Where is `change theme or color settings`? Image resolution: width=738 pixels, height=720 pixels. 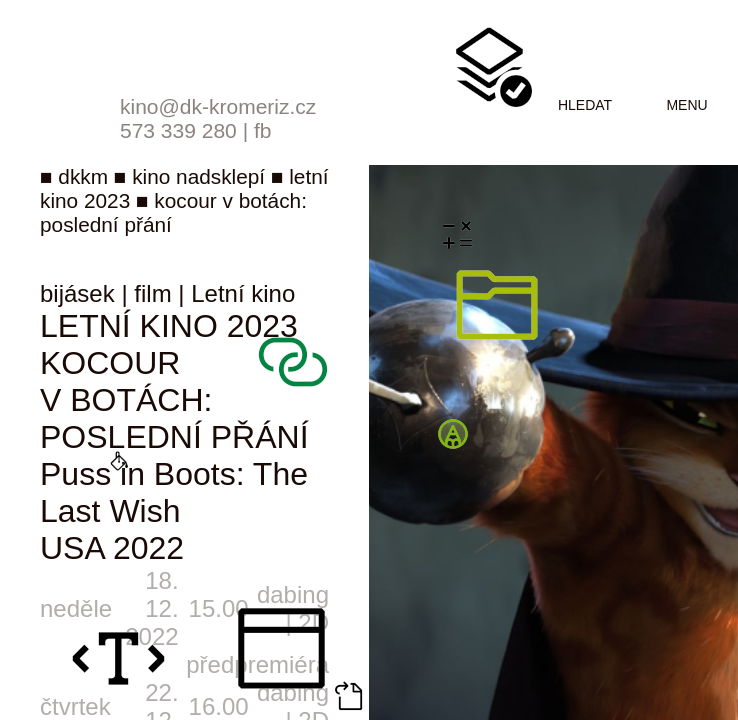
change theme or color settings is located at coordinates (119, 461).